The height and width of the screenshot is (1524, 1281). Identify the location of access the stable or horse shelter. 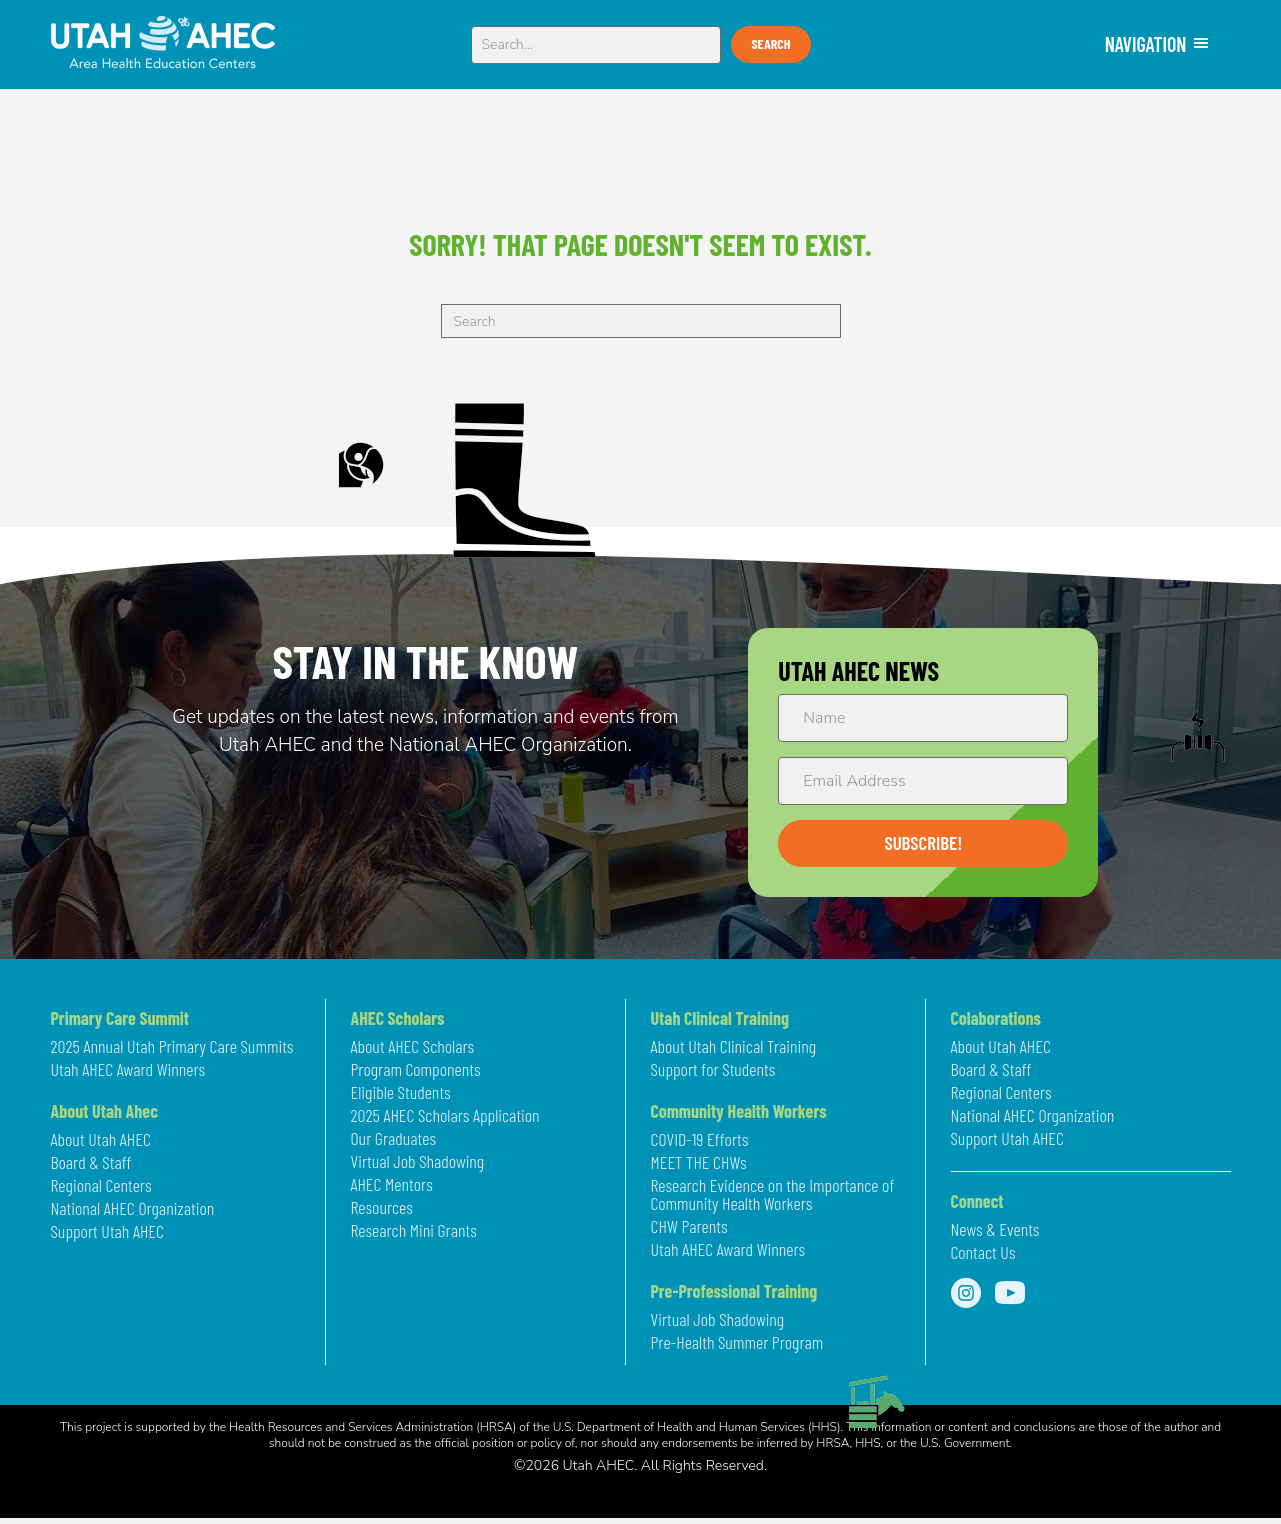
(877, 1399).